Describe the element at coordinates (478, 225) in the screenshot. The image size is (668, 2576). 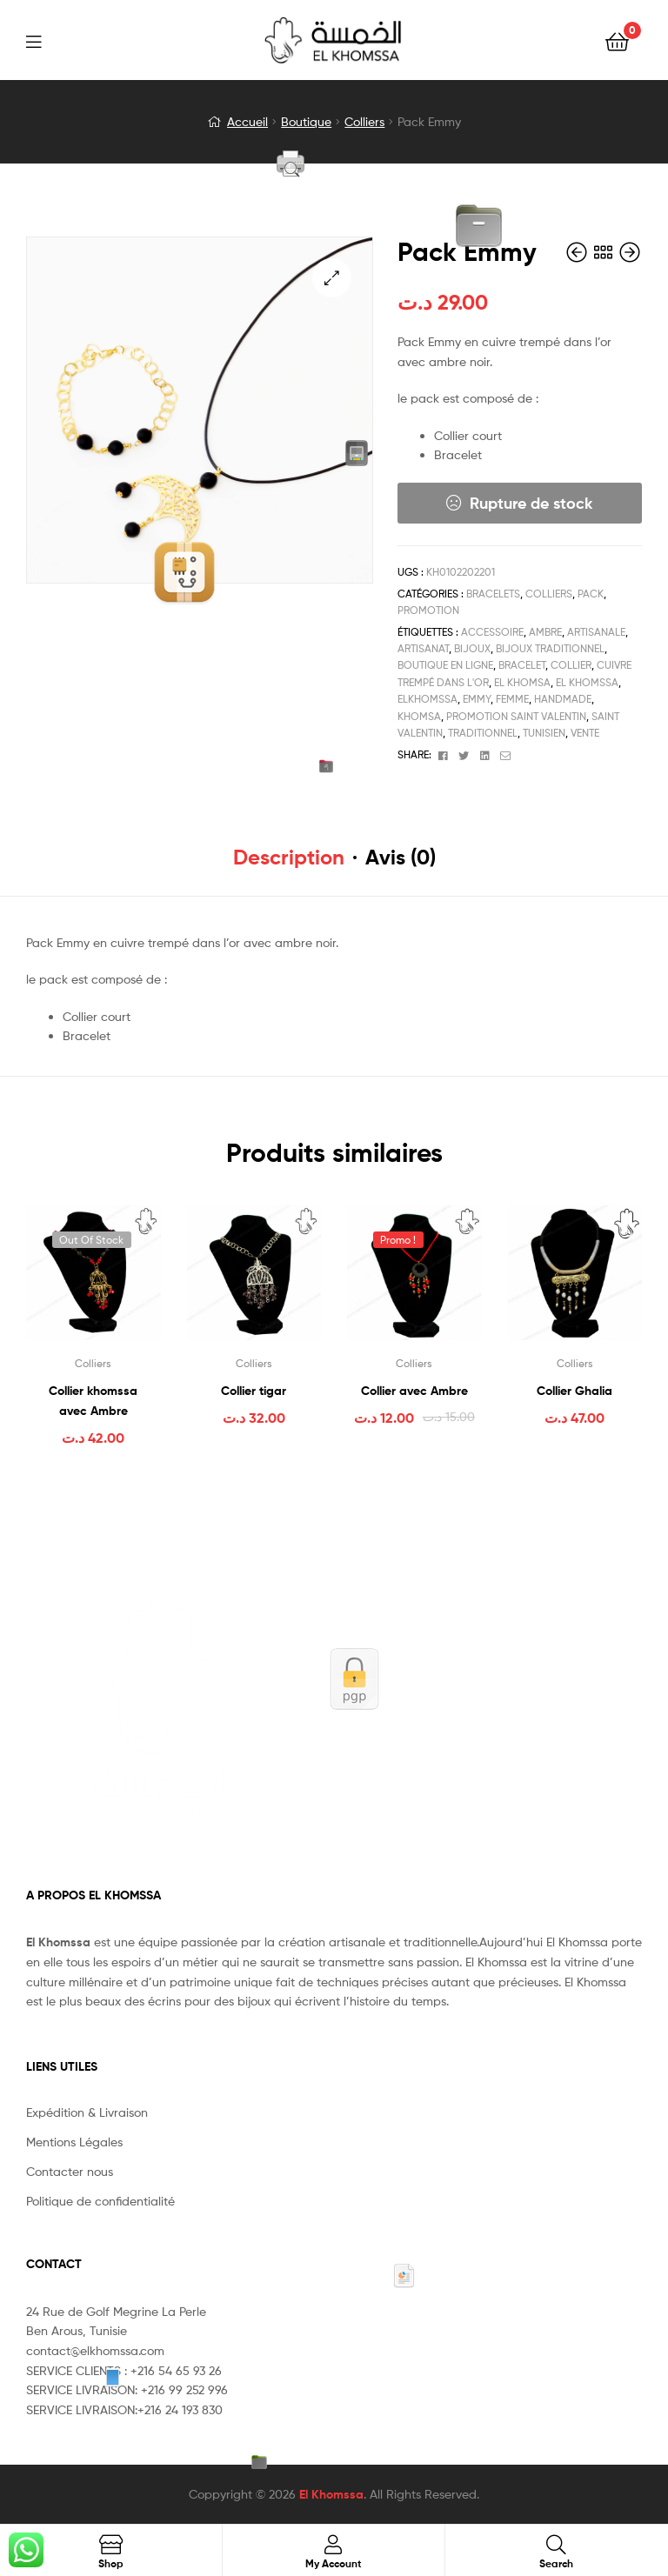
I see `open the file manager` at that location.